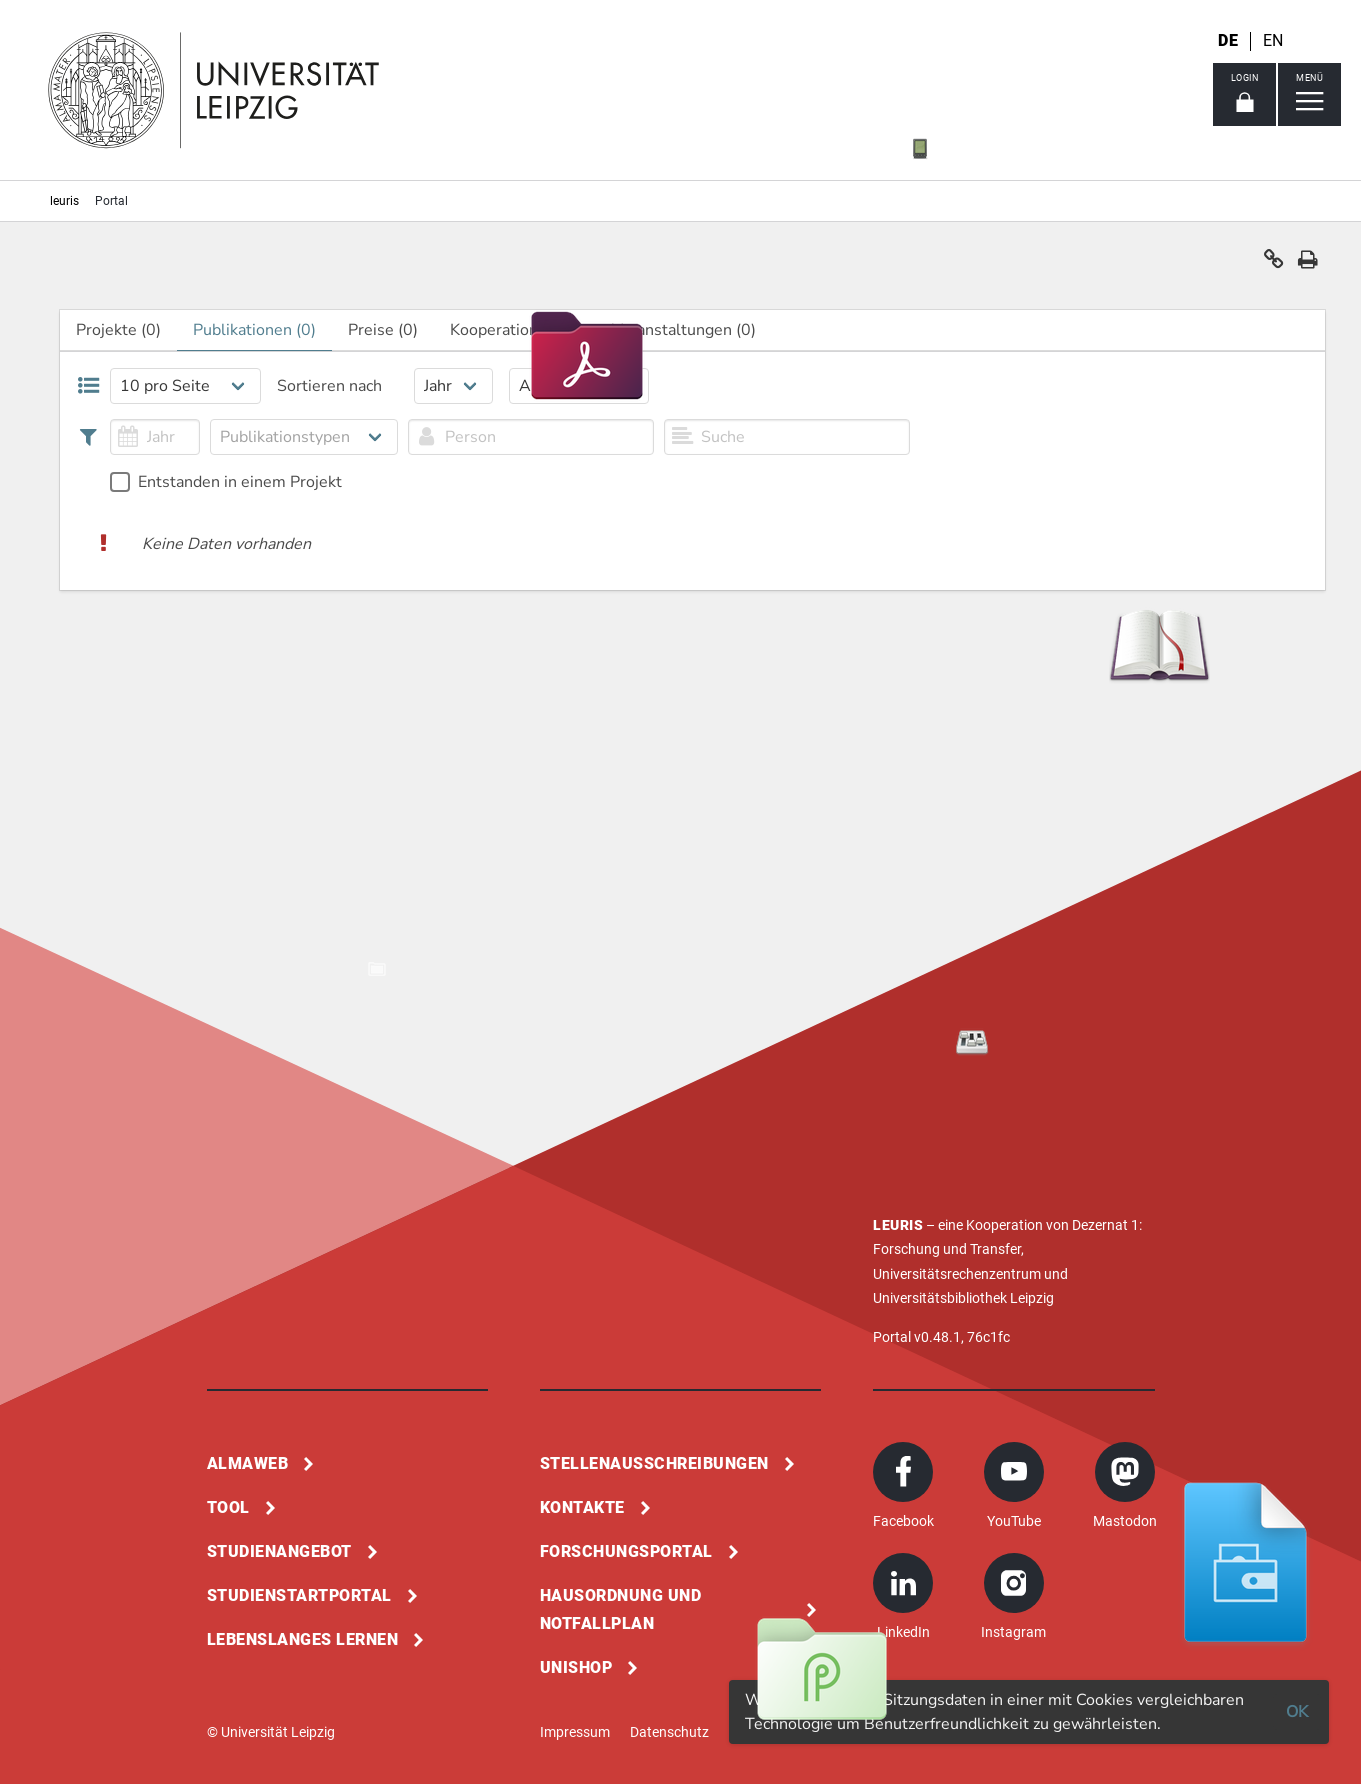  What do you see at coordinates (920, 149) in the screenshot?
I see `access PDA or handheld device settings` at bounding box center [920, 149].